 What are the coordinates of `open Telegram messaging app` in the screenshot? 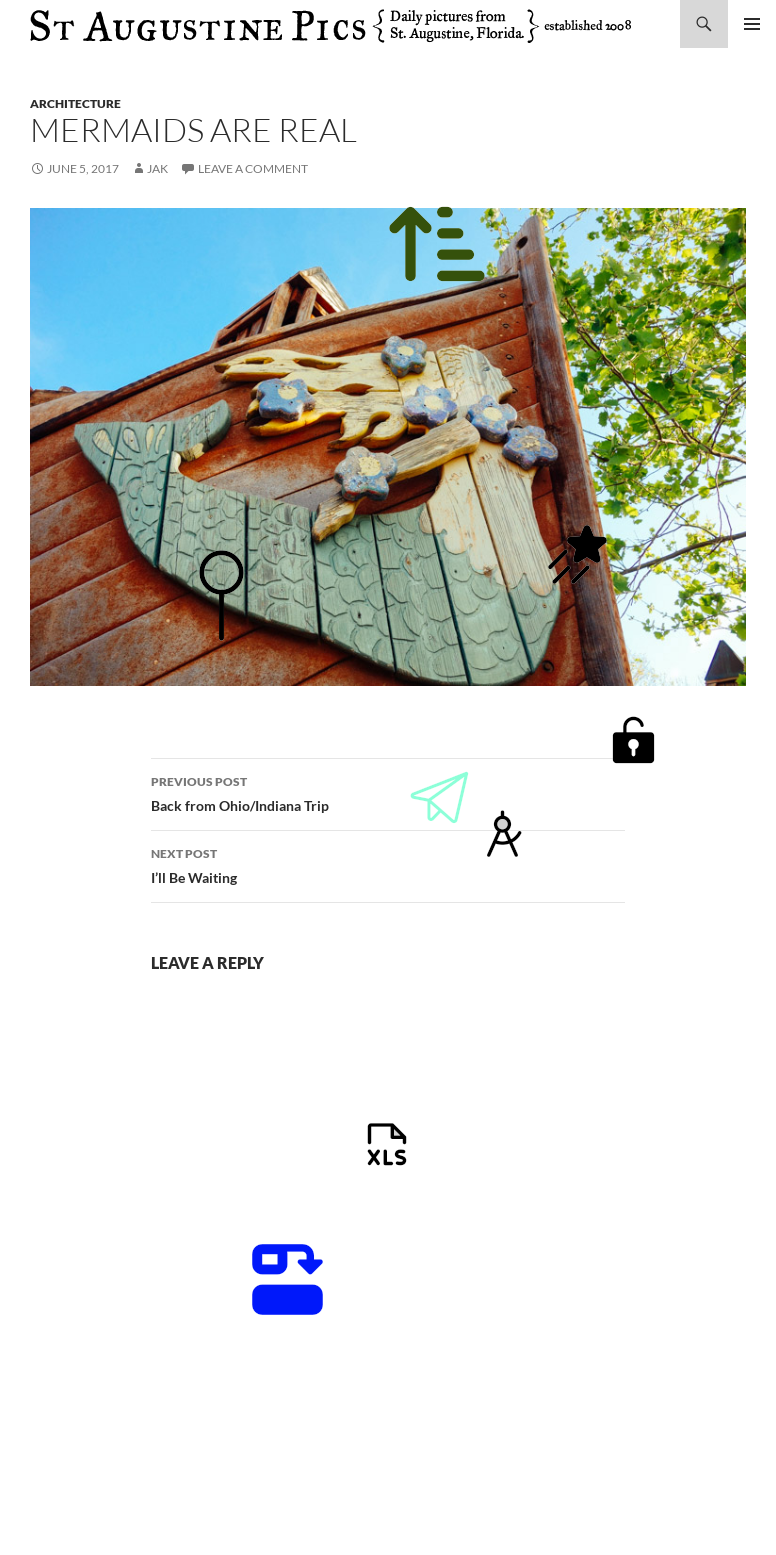 It's located at (441, 798).